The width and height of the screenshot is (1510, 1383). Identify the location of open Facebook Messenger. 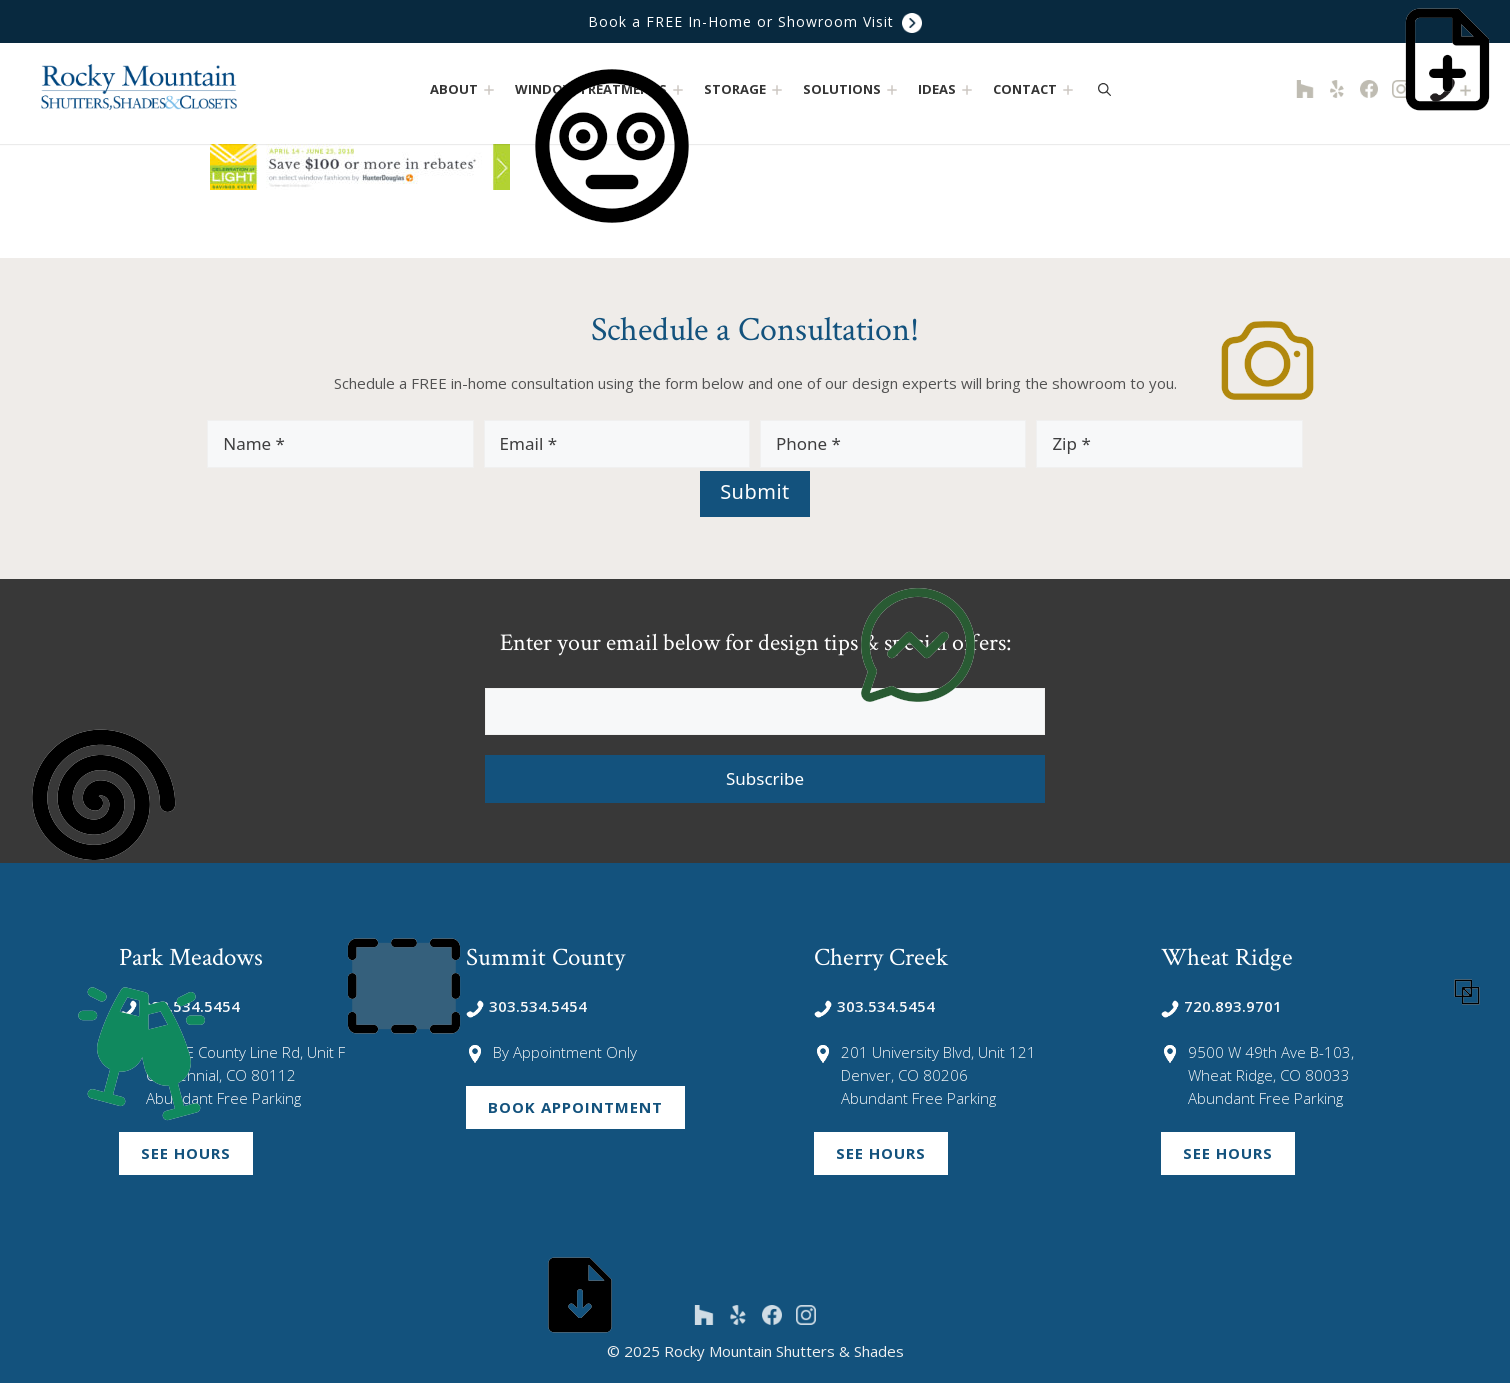
(918, 645).